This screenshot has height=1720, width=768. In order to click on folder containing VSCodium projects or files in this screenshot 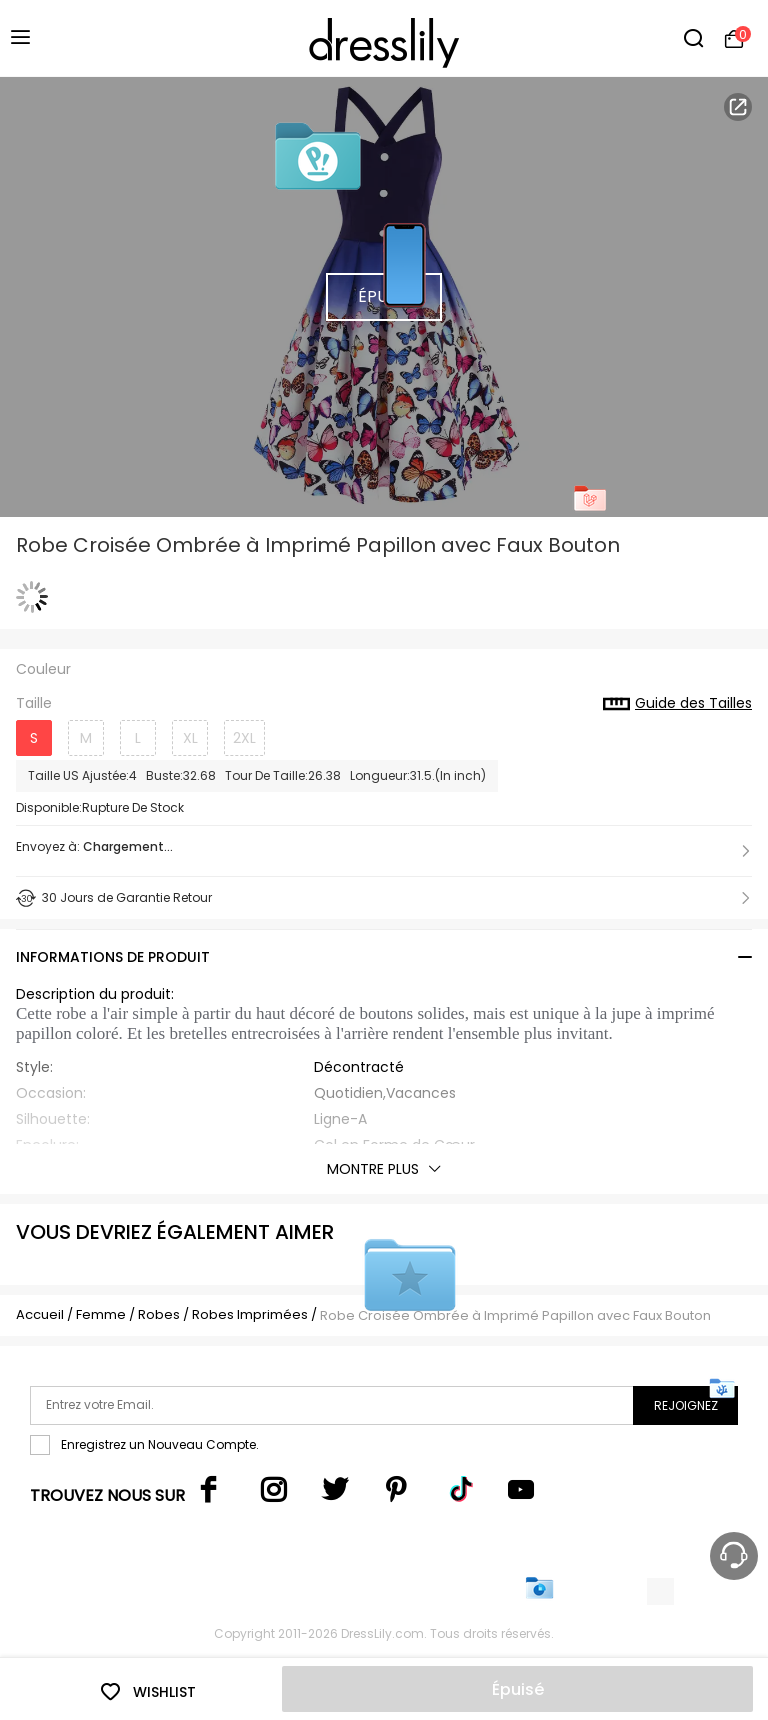, I will do `click(722, 1389)`.